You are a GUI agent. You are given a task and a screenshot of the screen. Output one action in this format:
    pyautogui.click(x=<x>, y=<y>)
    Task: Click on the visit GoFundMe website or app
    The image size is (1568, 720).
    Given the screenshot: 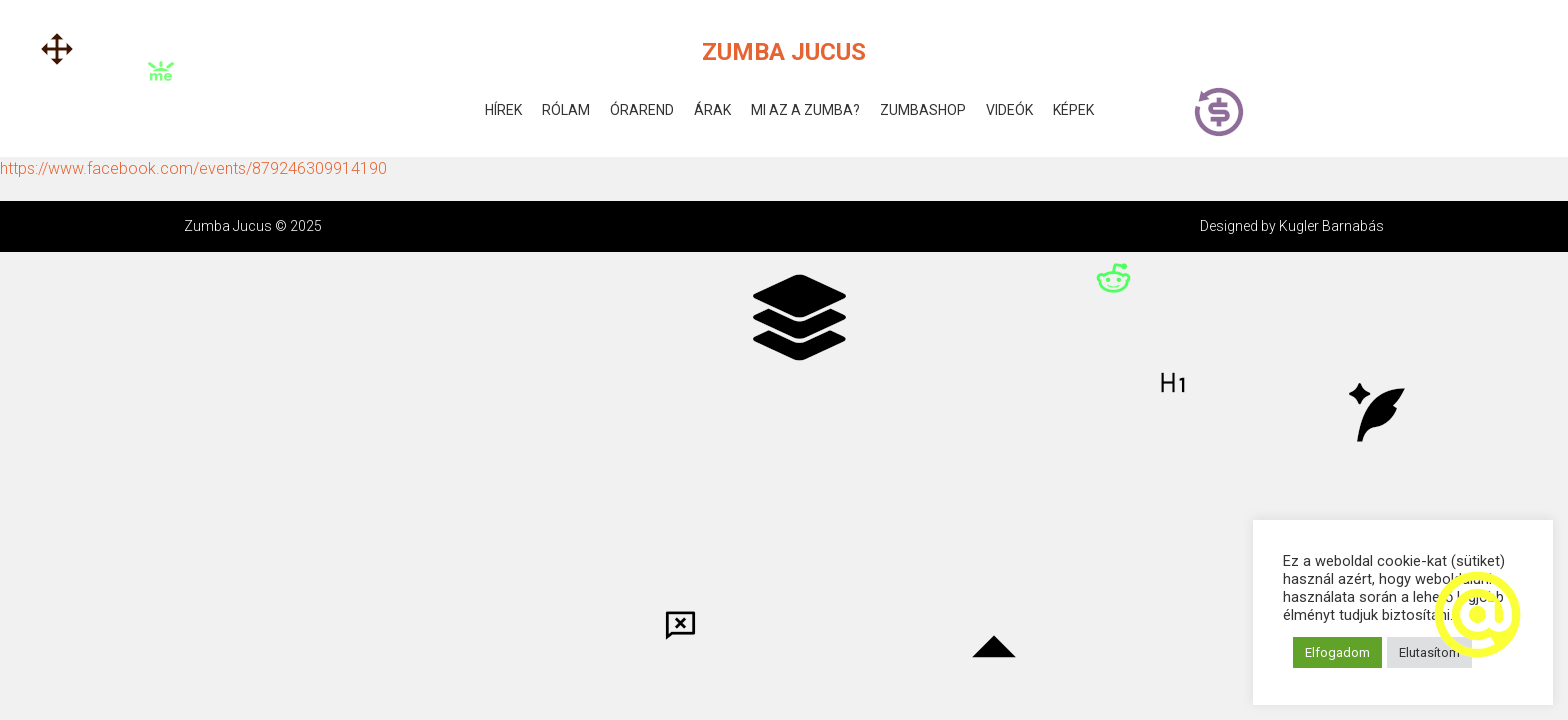 What is the action you would take?
    pyautogui.click(x=161, y=71)
    